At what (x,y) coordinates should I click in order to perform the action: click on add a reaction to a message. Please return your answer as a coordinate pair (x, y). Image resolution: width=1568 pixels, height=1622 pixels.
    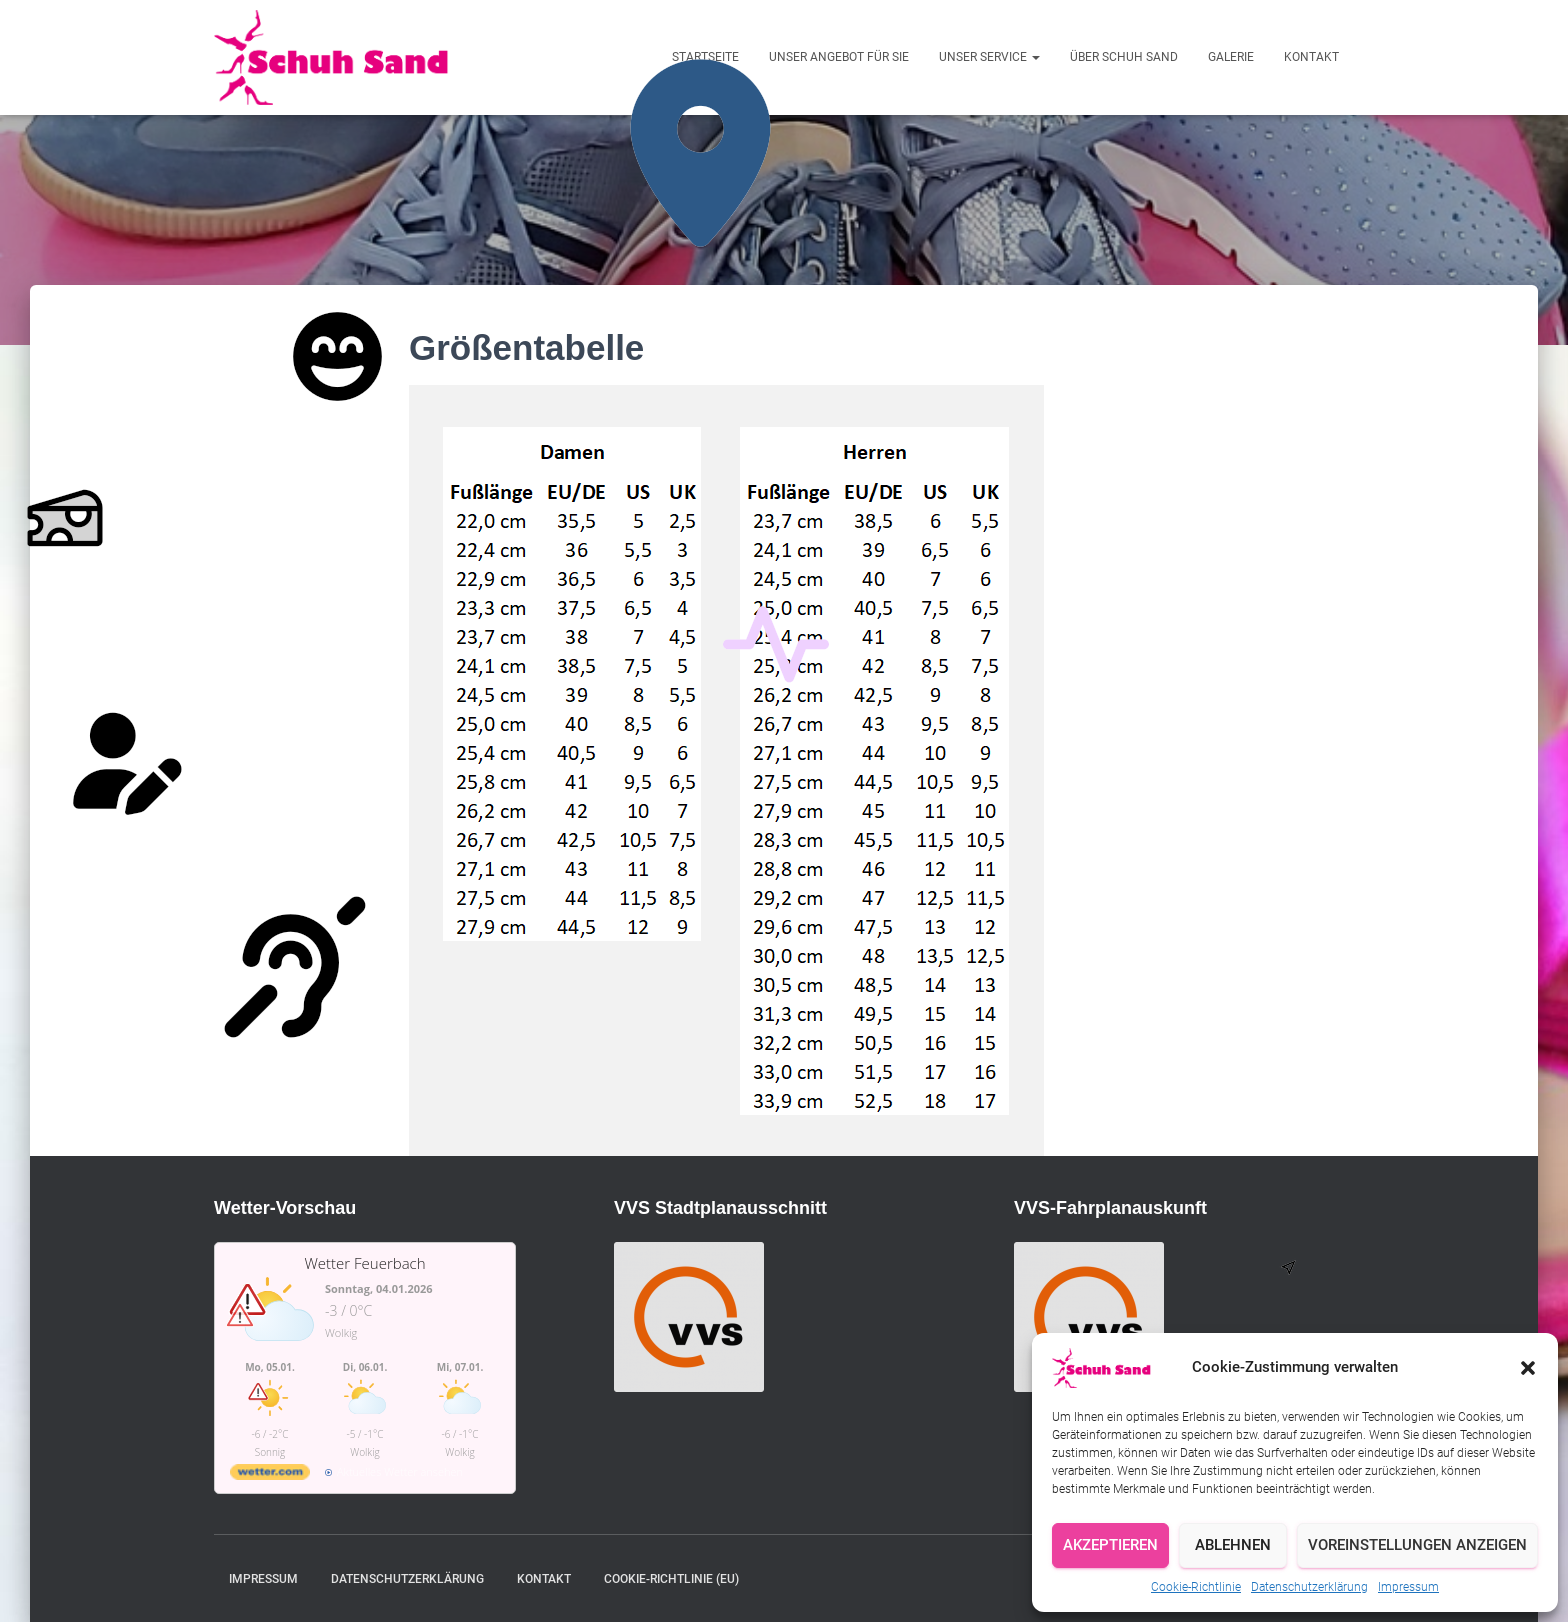
    Looking at the image, I should click on (337, 356).